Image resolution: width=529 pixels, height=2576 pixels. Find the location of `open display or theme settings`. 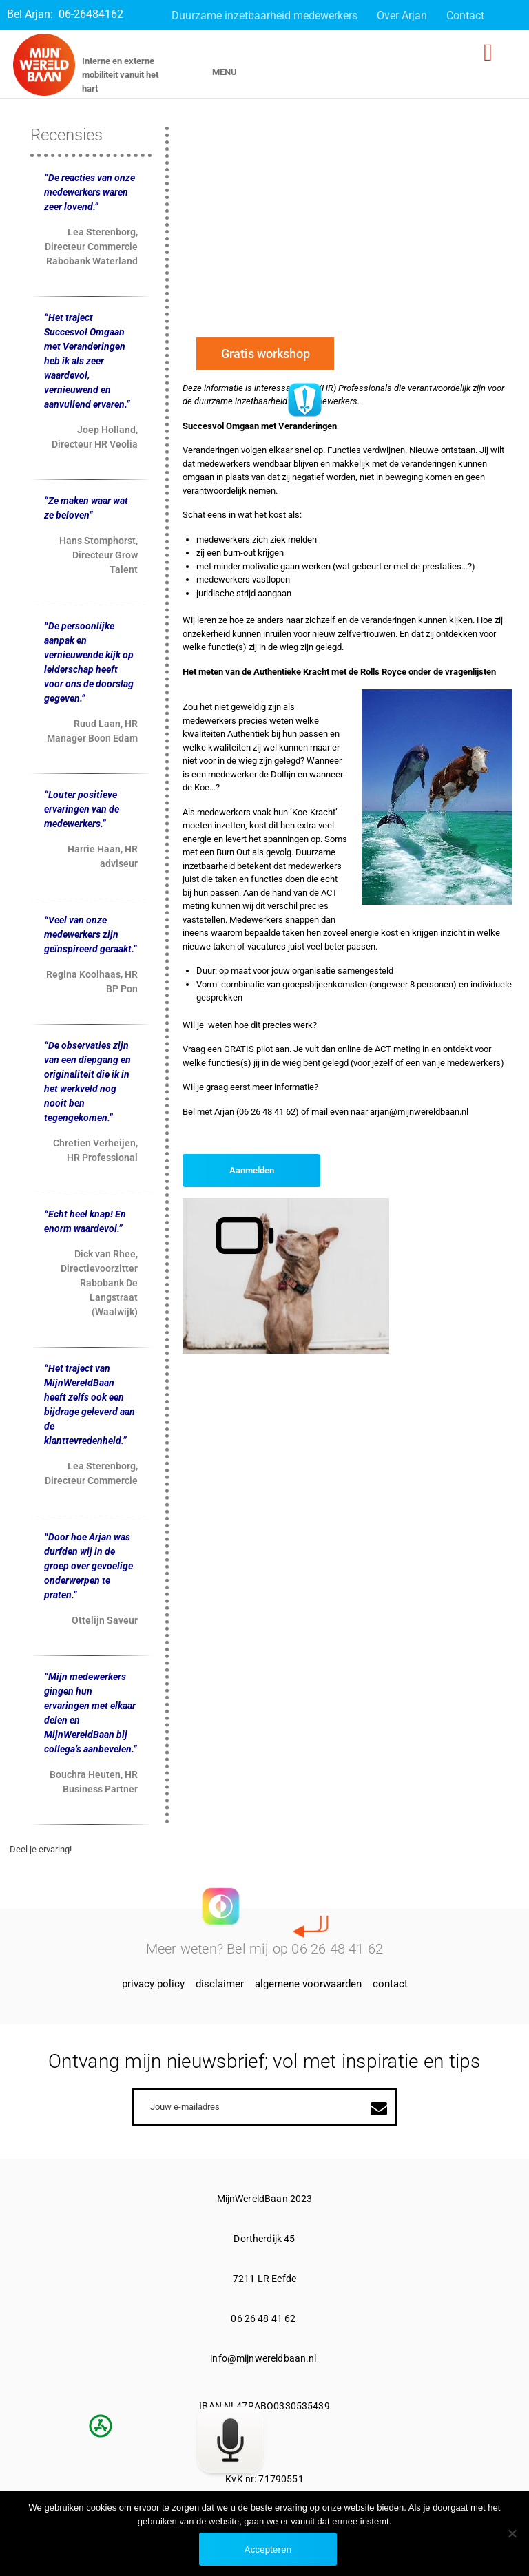

open display or theme settings is located at coordinates (220, 1907).